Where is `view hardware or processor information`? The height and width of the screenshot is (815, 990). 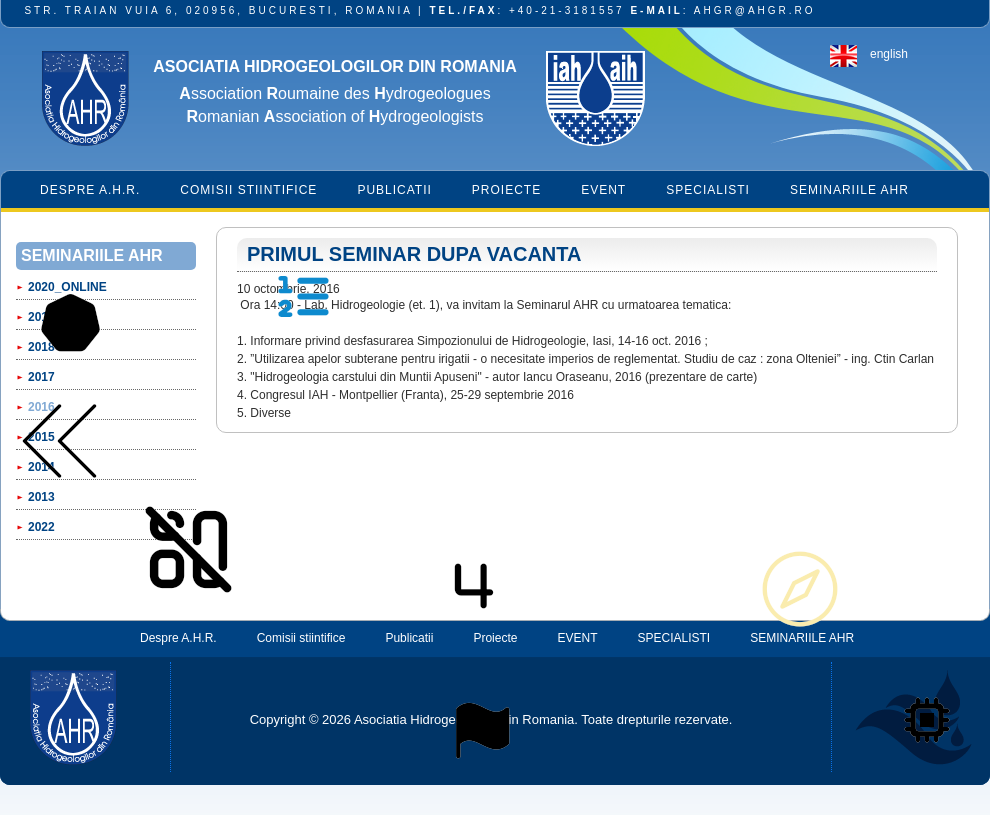 view hardware or processor information is located at coordinates (927, 720).